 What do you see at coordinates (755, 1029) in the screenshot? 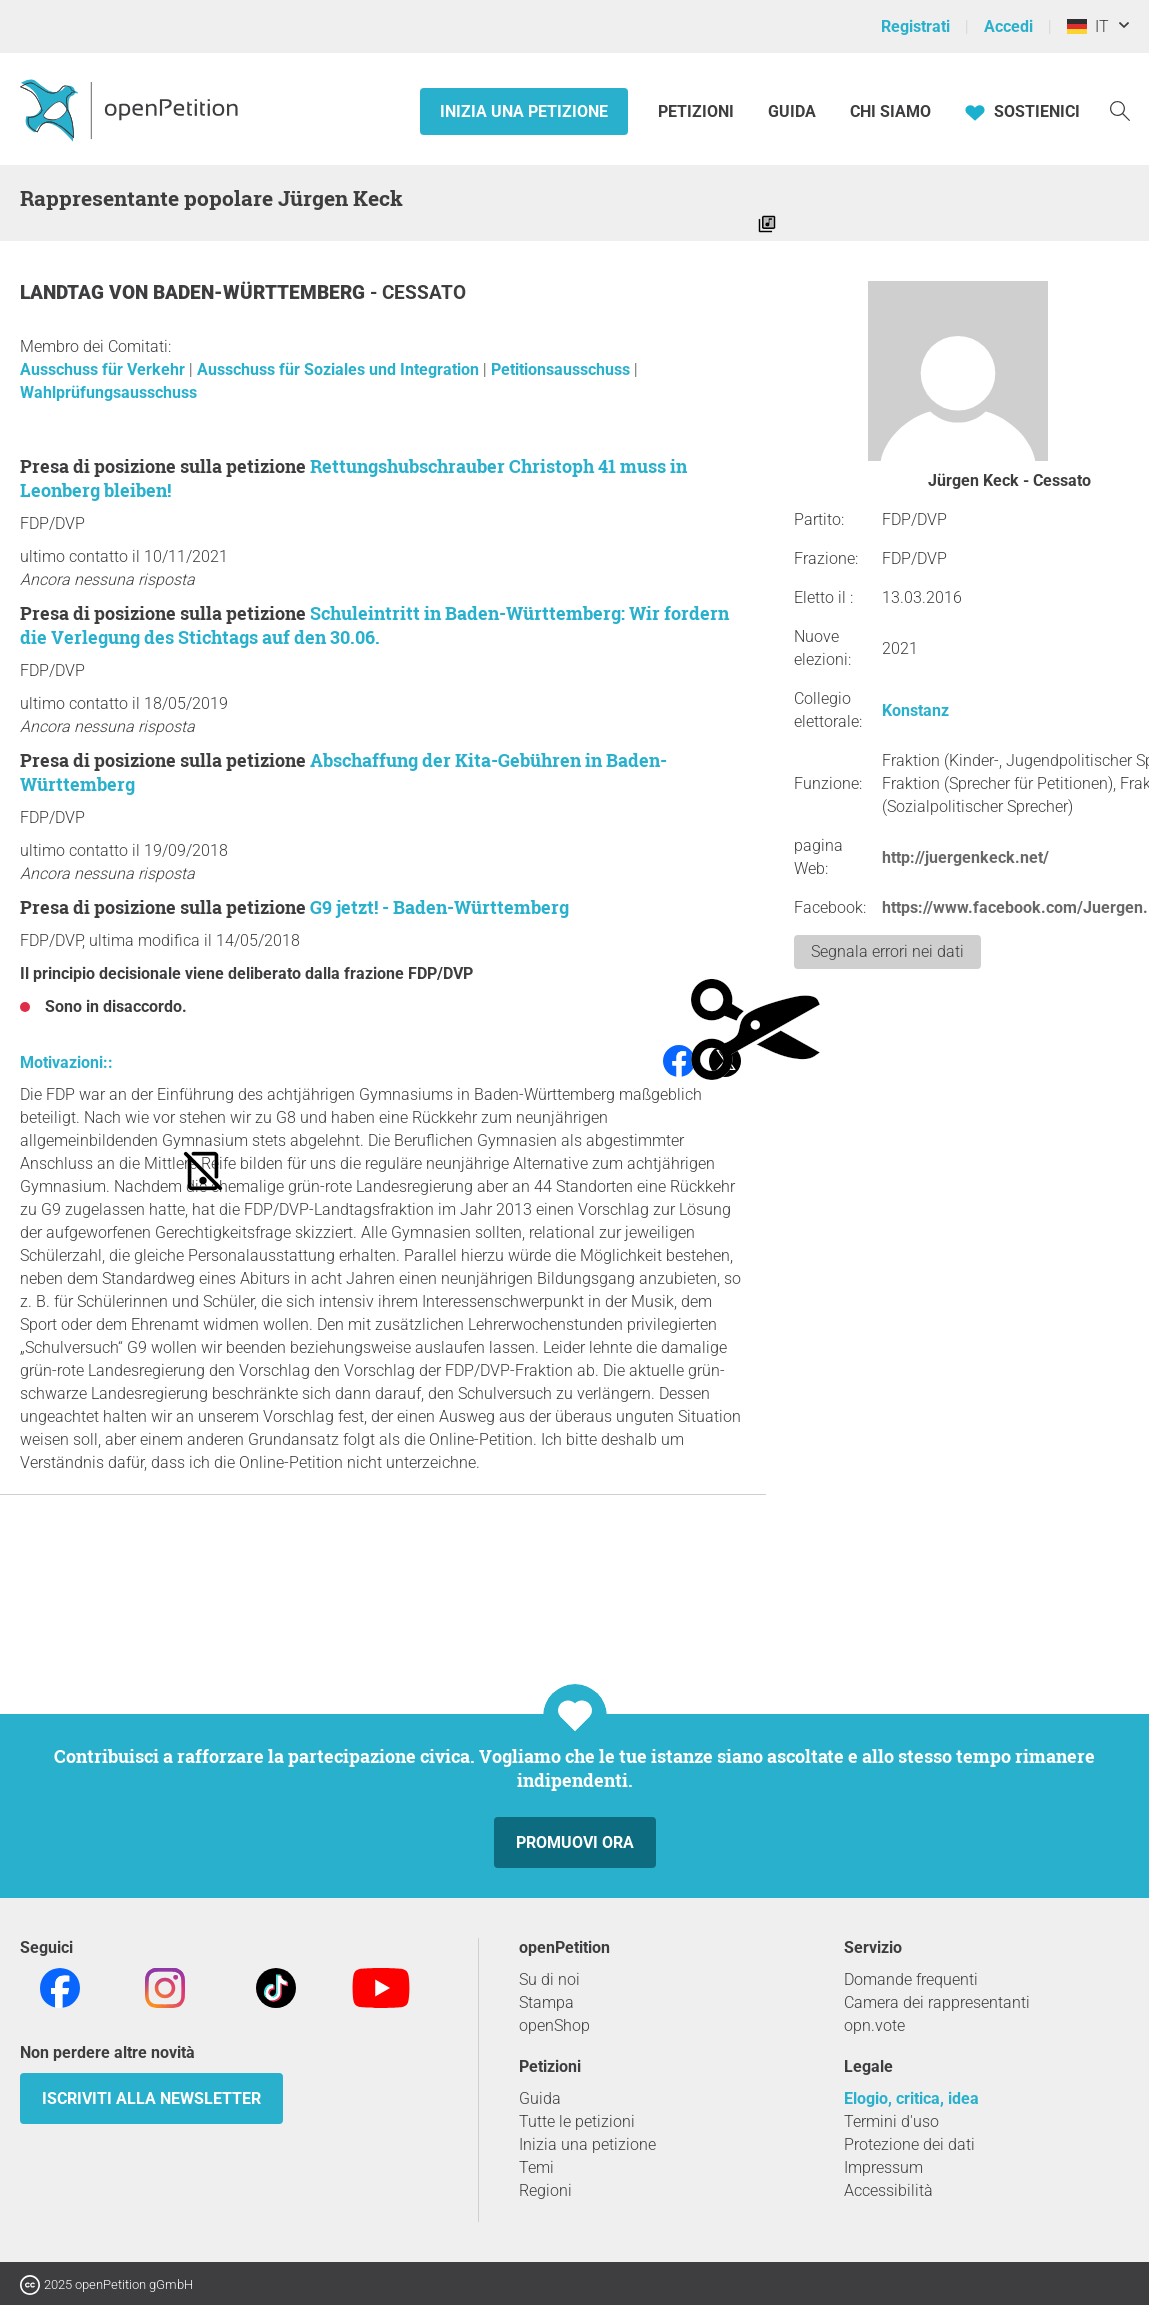
I see `cut selected text or content` at bounding box center [755, 1029].